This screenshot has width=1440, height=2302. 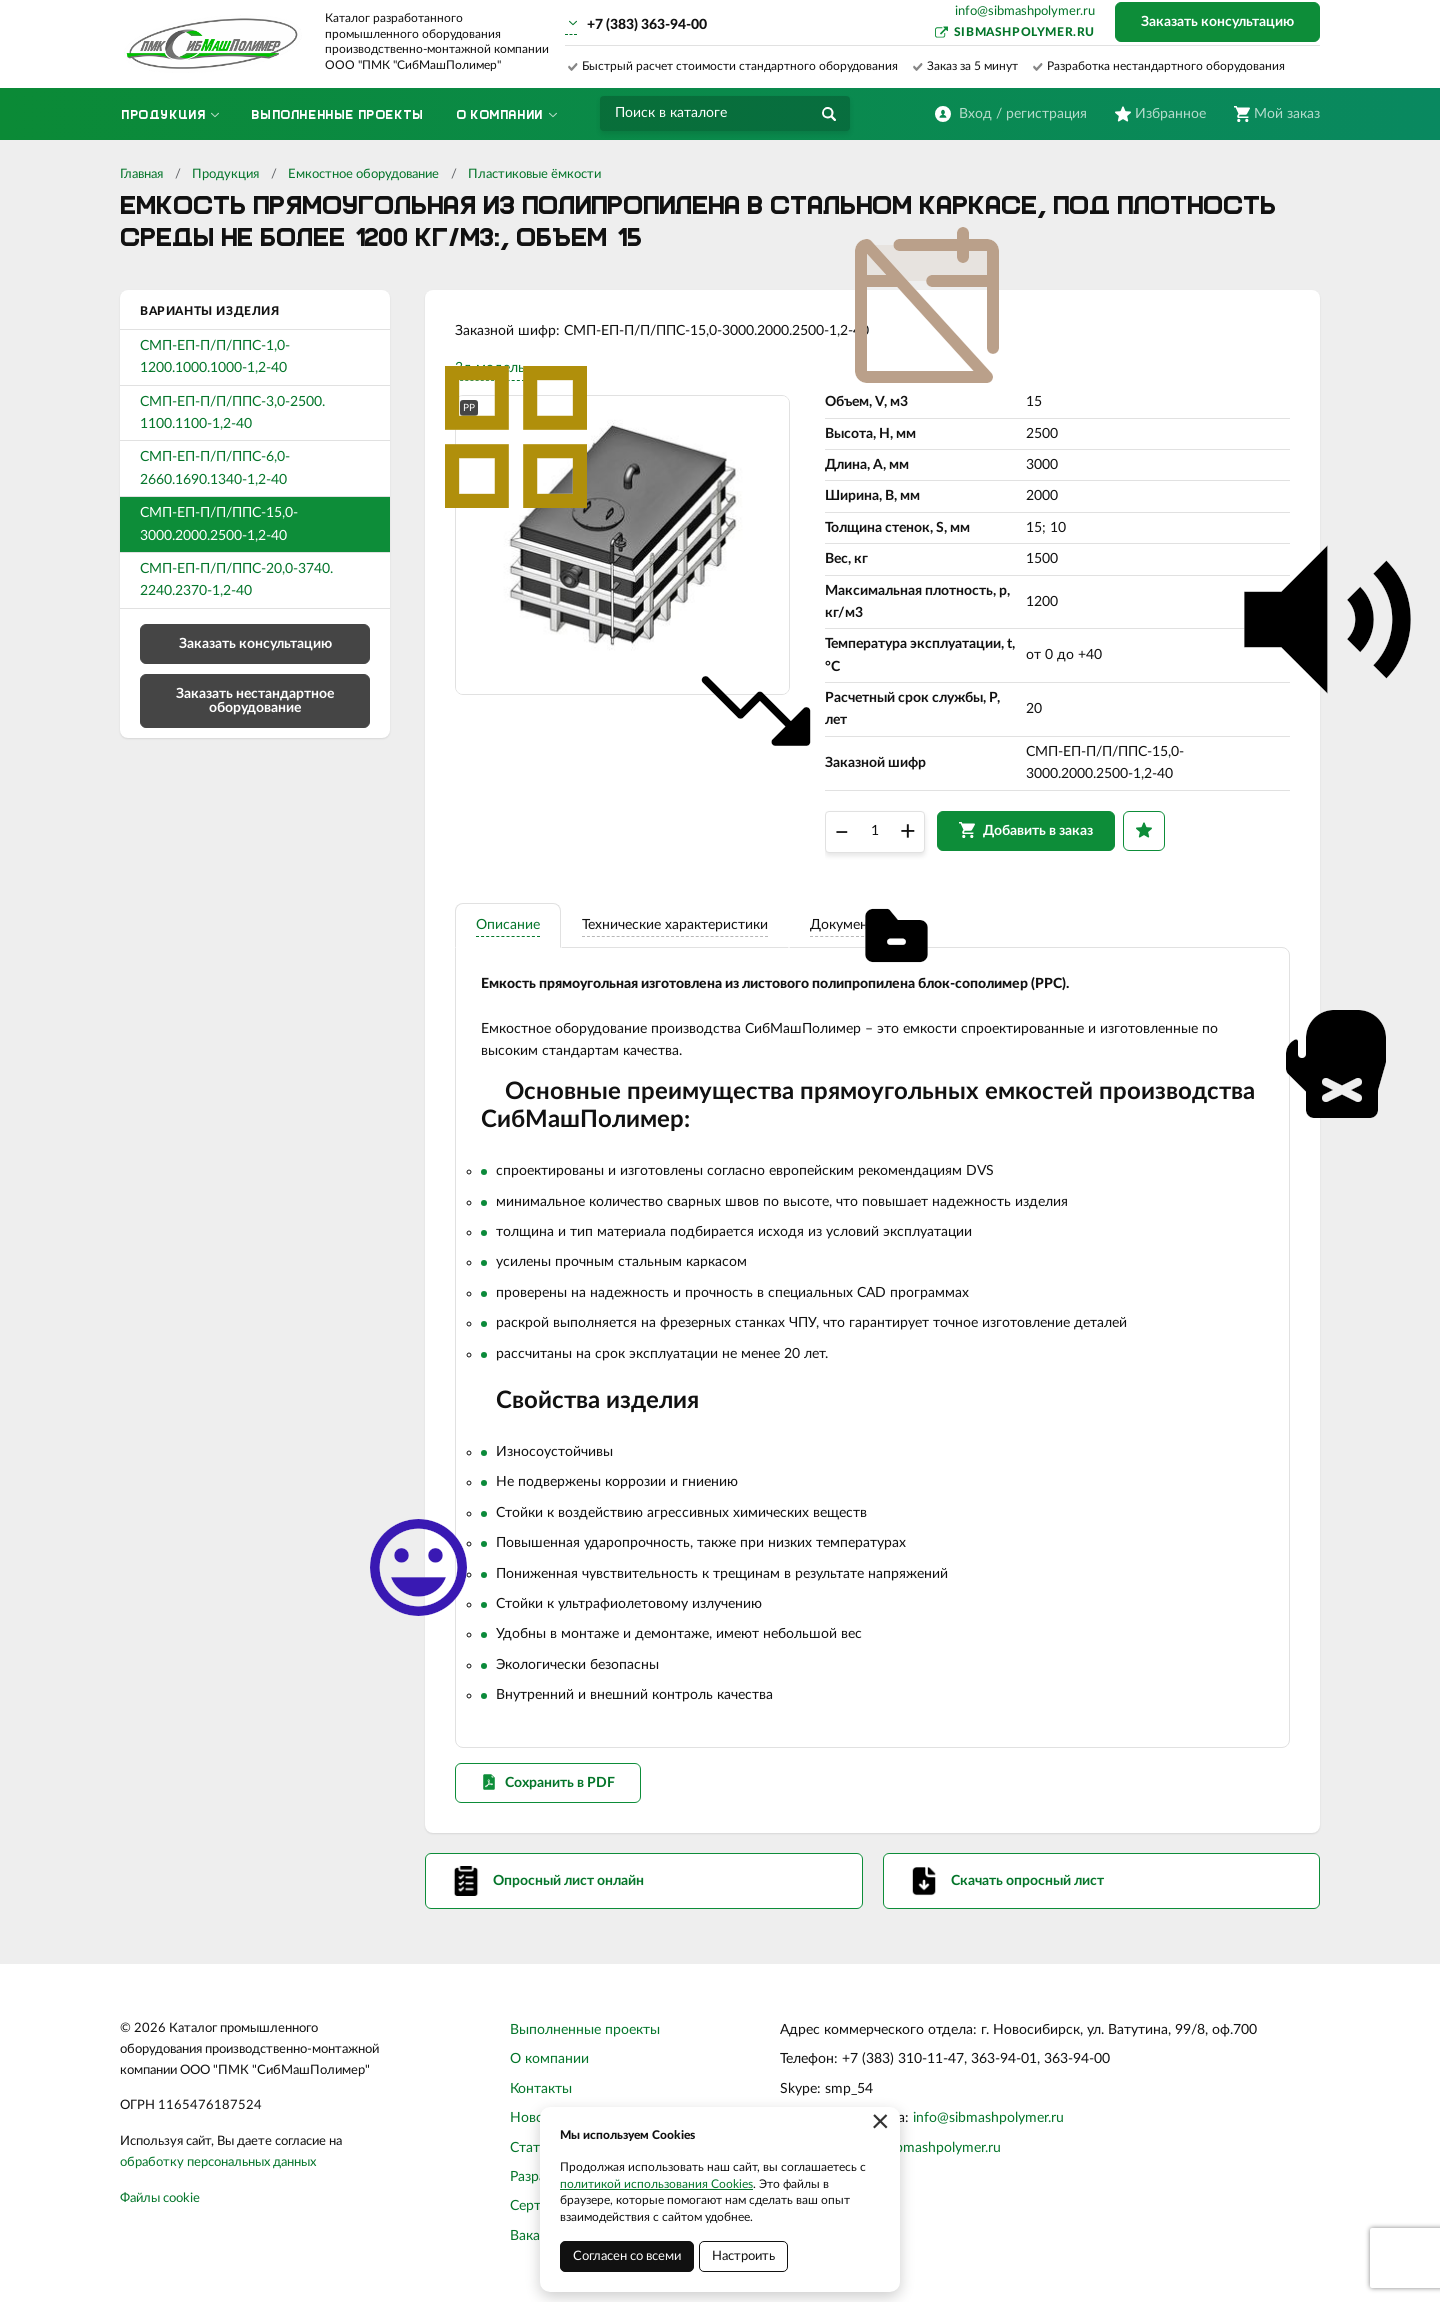 I want to click on access boxing or combat sports content, so click(x=1338, y=1066).